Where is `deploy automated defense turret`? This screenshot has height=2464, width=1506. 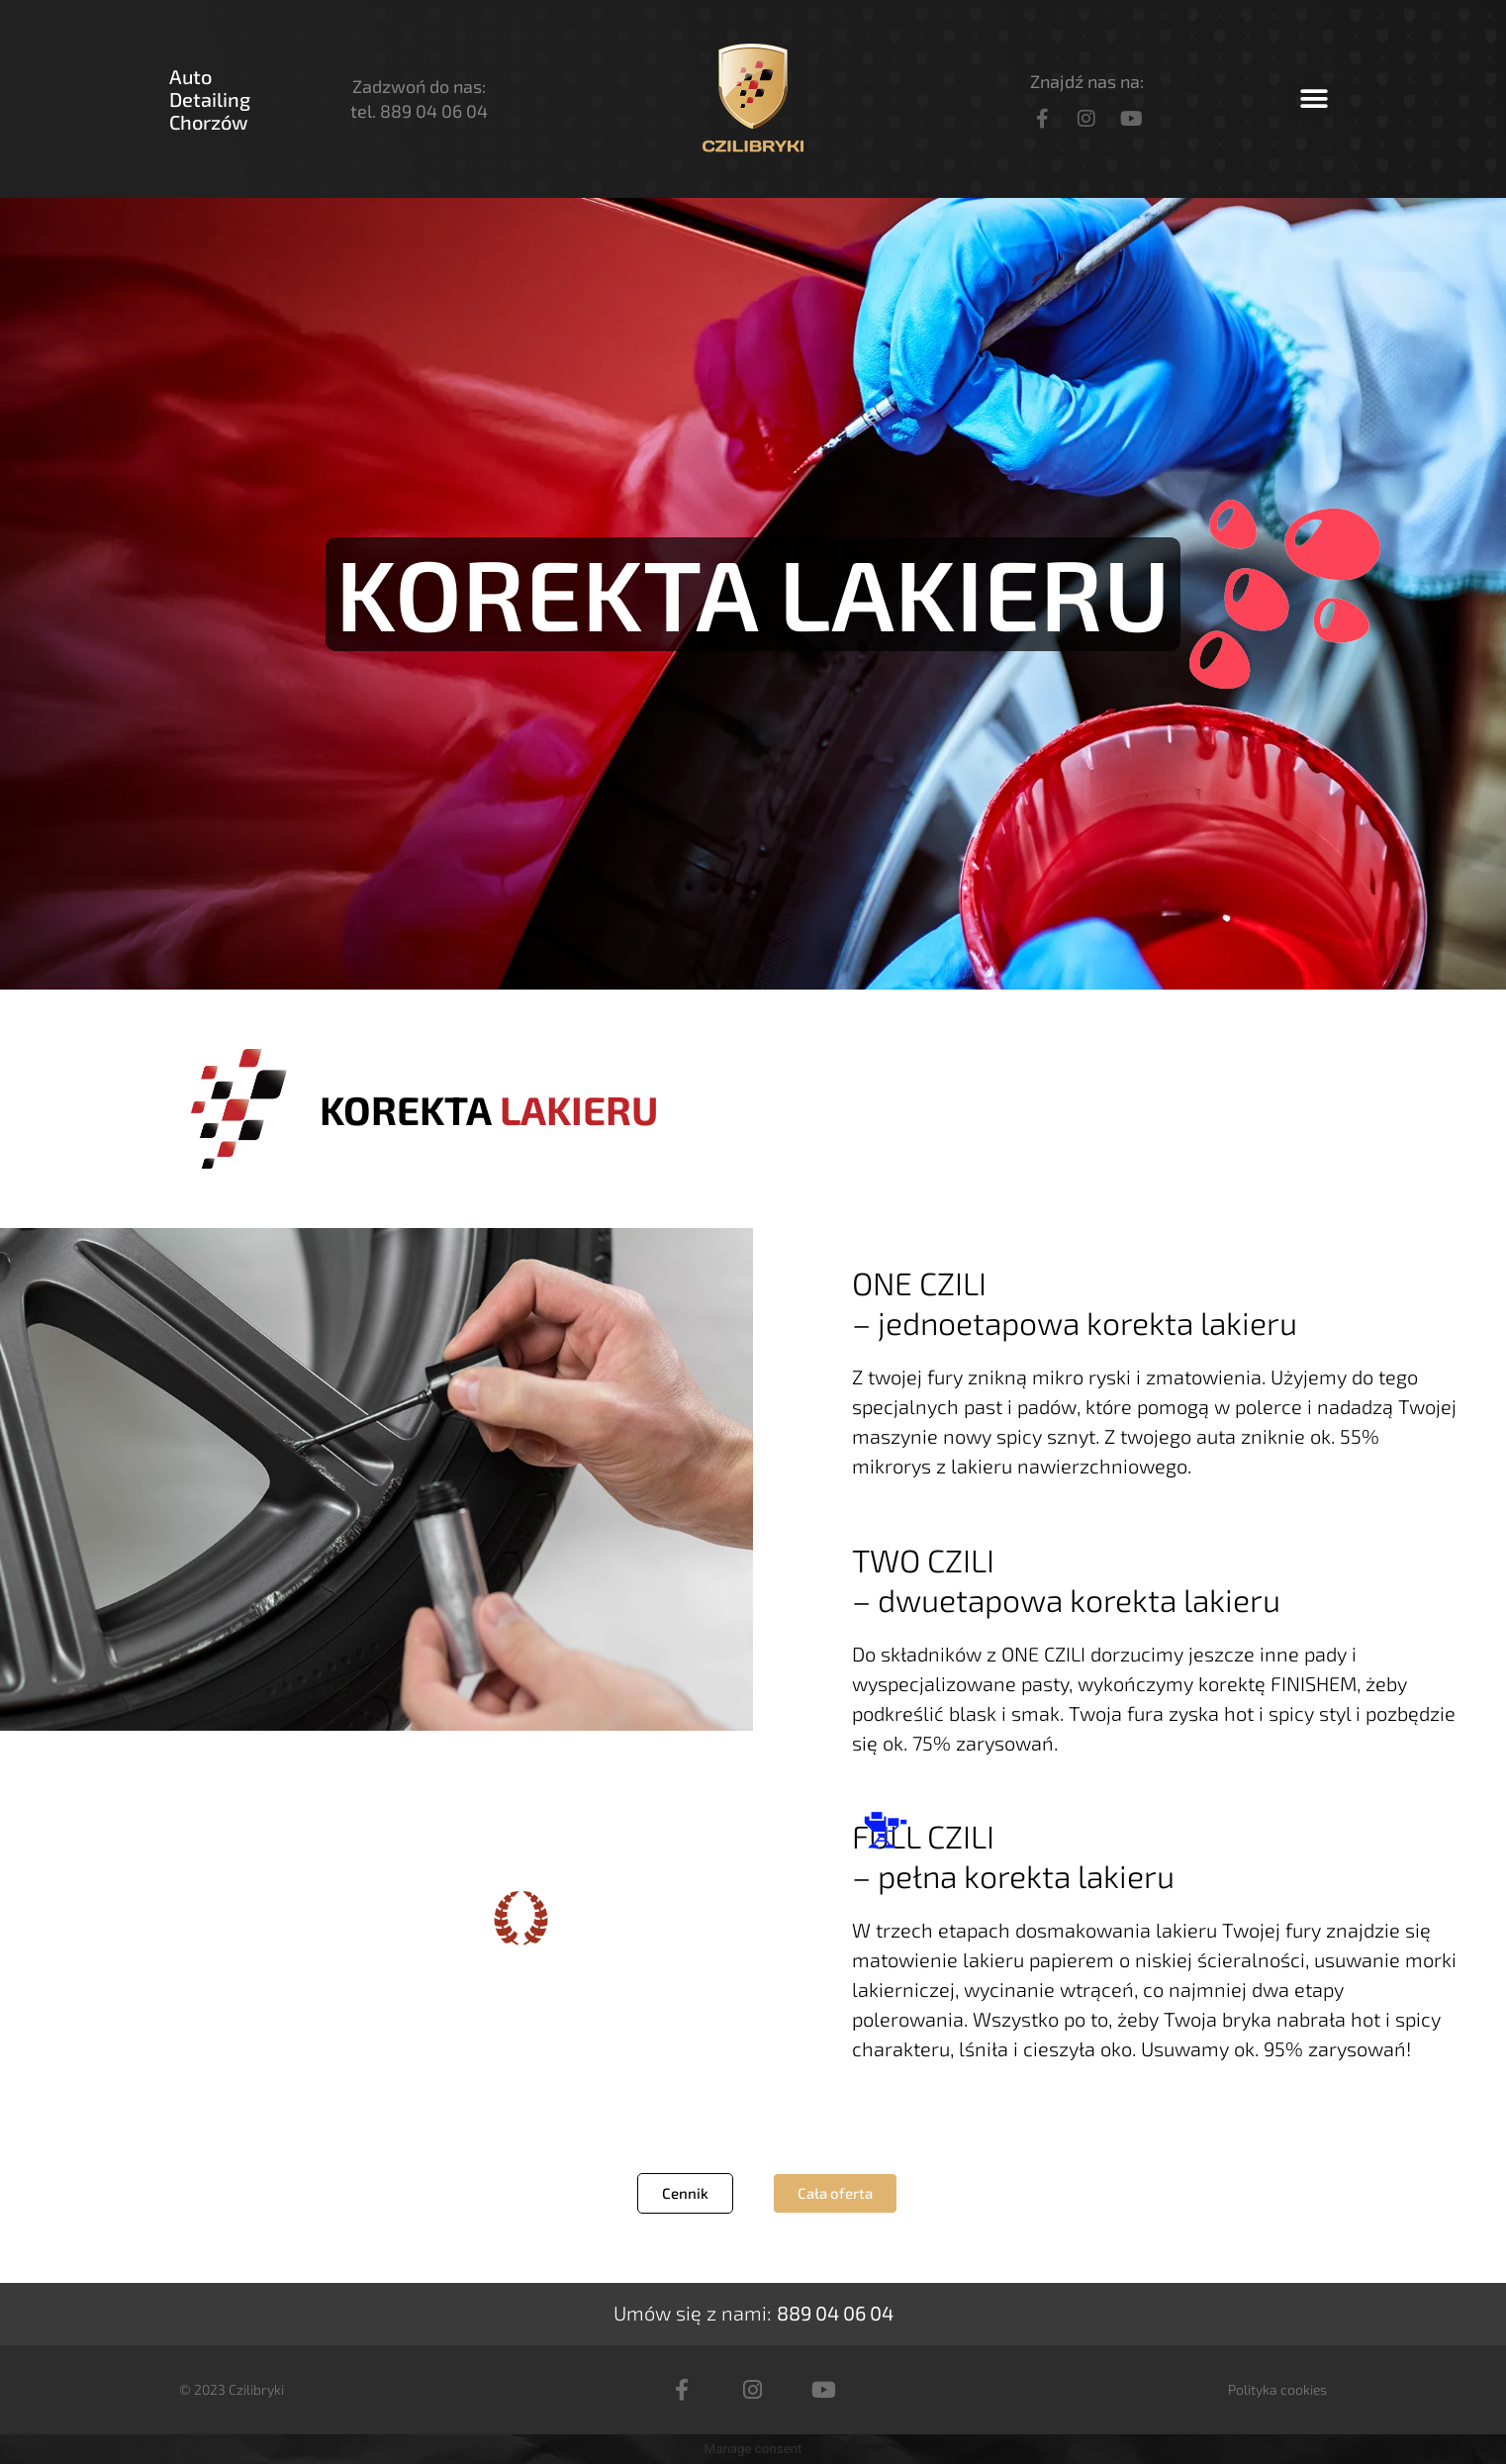
deploy automated defense turret is located at coordinates (886, 1829).